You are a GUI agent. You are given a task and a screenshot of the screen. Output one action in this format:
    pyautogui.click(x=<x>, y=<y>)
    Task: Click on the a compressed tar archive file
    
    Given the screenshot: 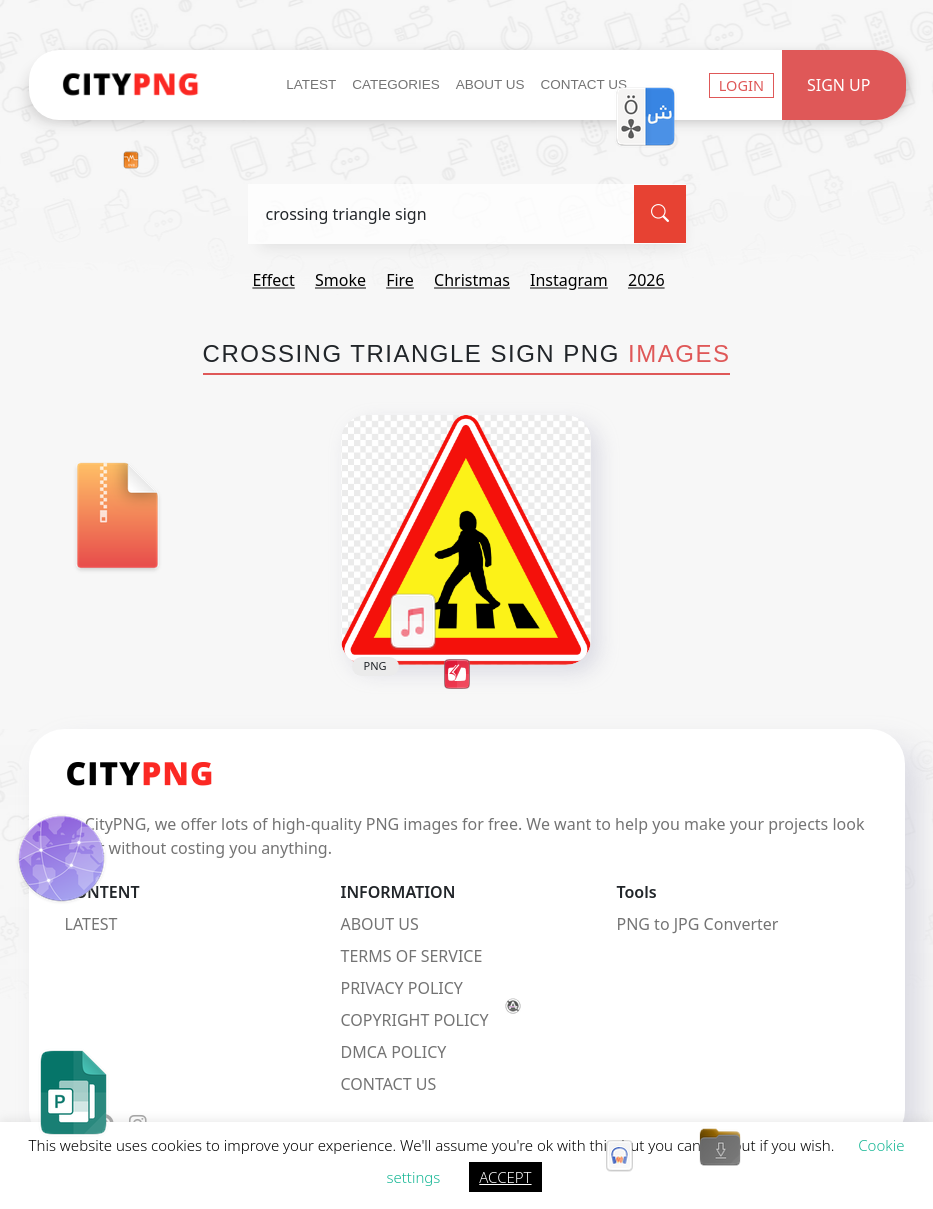 What is the action you would take?
    pyautogui.click(x=117, y=517)
    